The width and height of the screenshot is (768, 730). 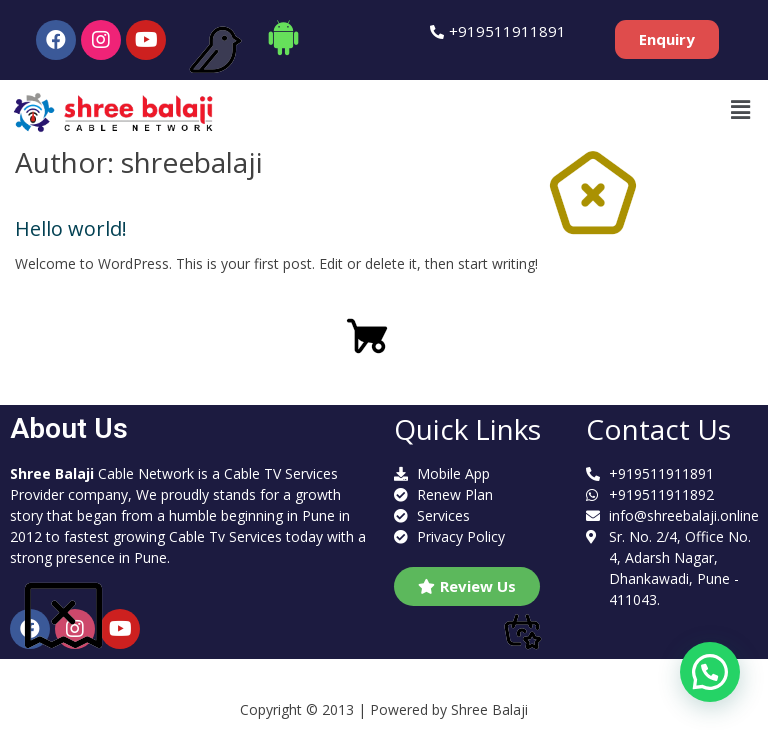 What do you see at coordinates (593, 195) in the screenshot?
I see `remove or delete a selected shape` at bounding box center [593, 195].